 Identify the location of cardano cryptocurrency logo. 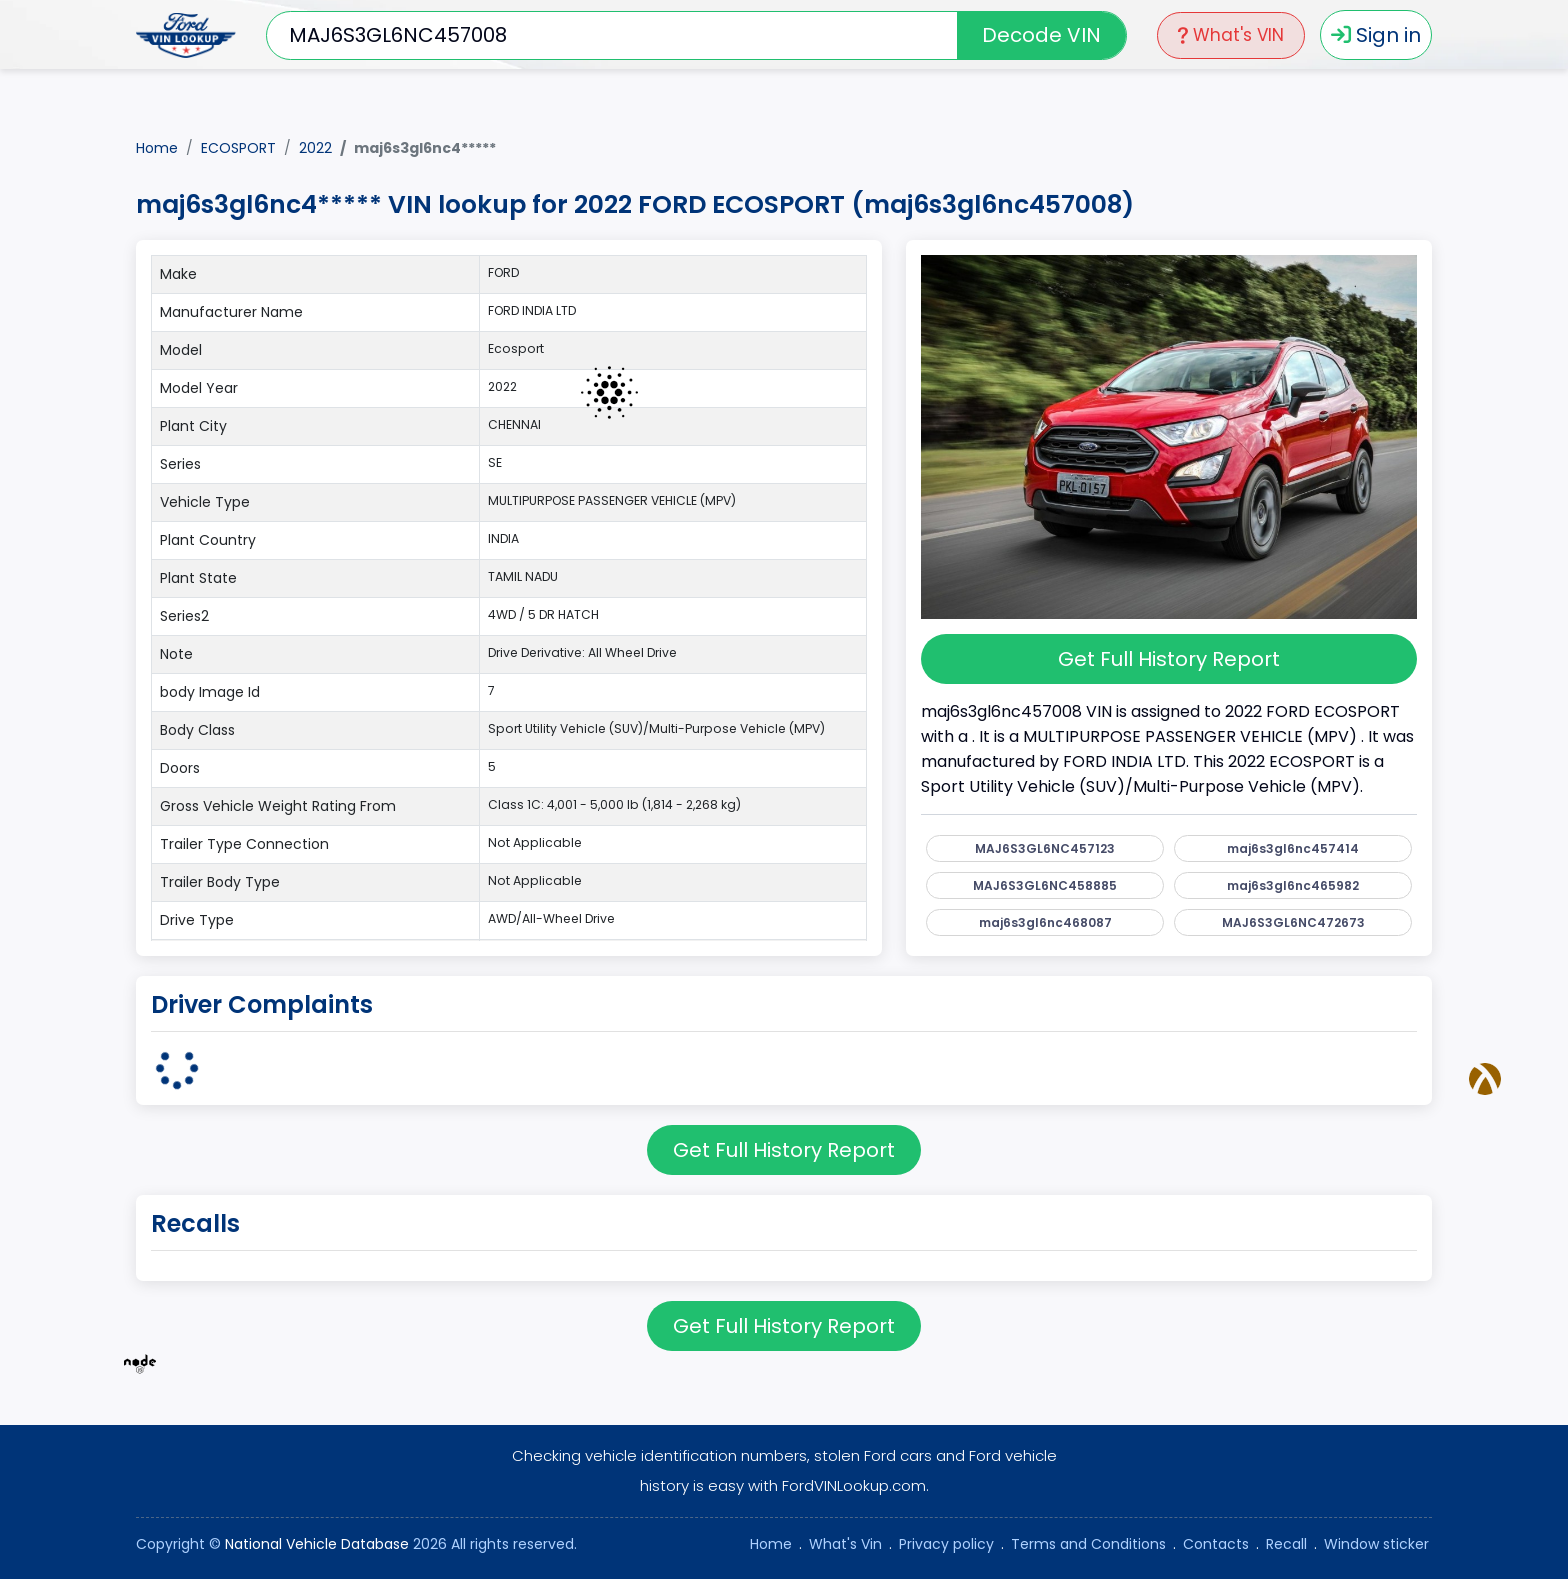
(609, 392).